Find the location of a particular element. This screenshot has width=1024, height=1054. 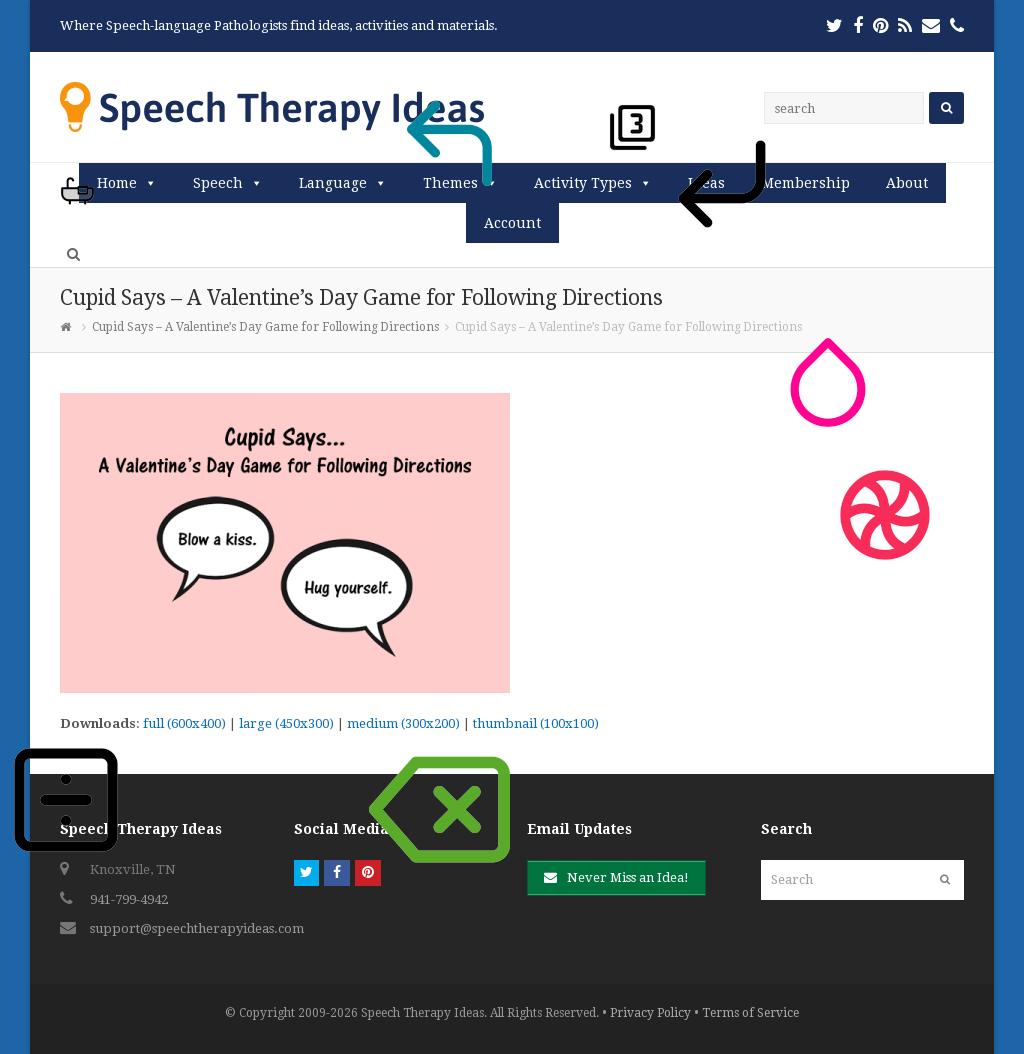

indicates bathroom amenity in a listing is located at coordinates (77, 191).